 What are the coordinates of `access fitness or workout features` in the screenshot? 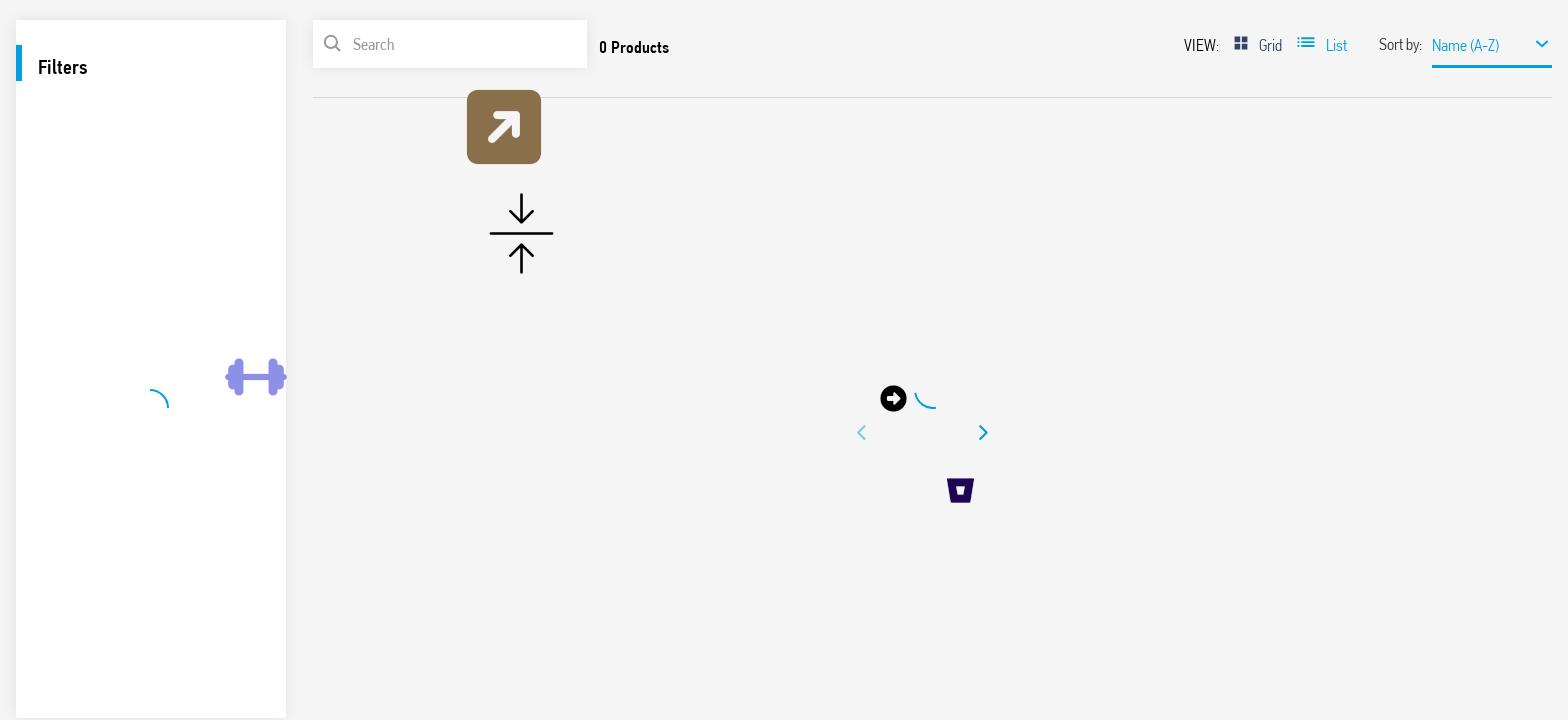 It's located at (256, 377).